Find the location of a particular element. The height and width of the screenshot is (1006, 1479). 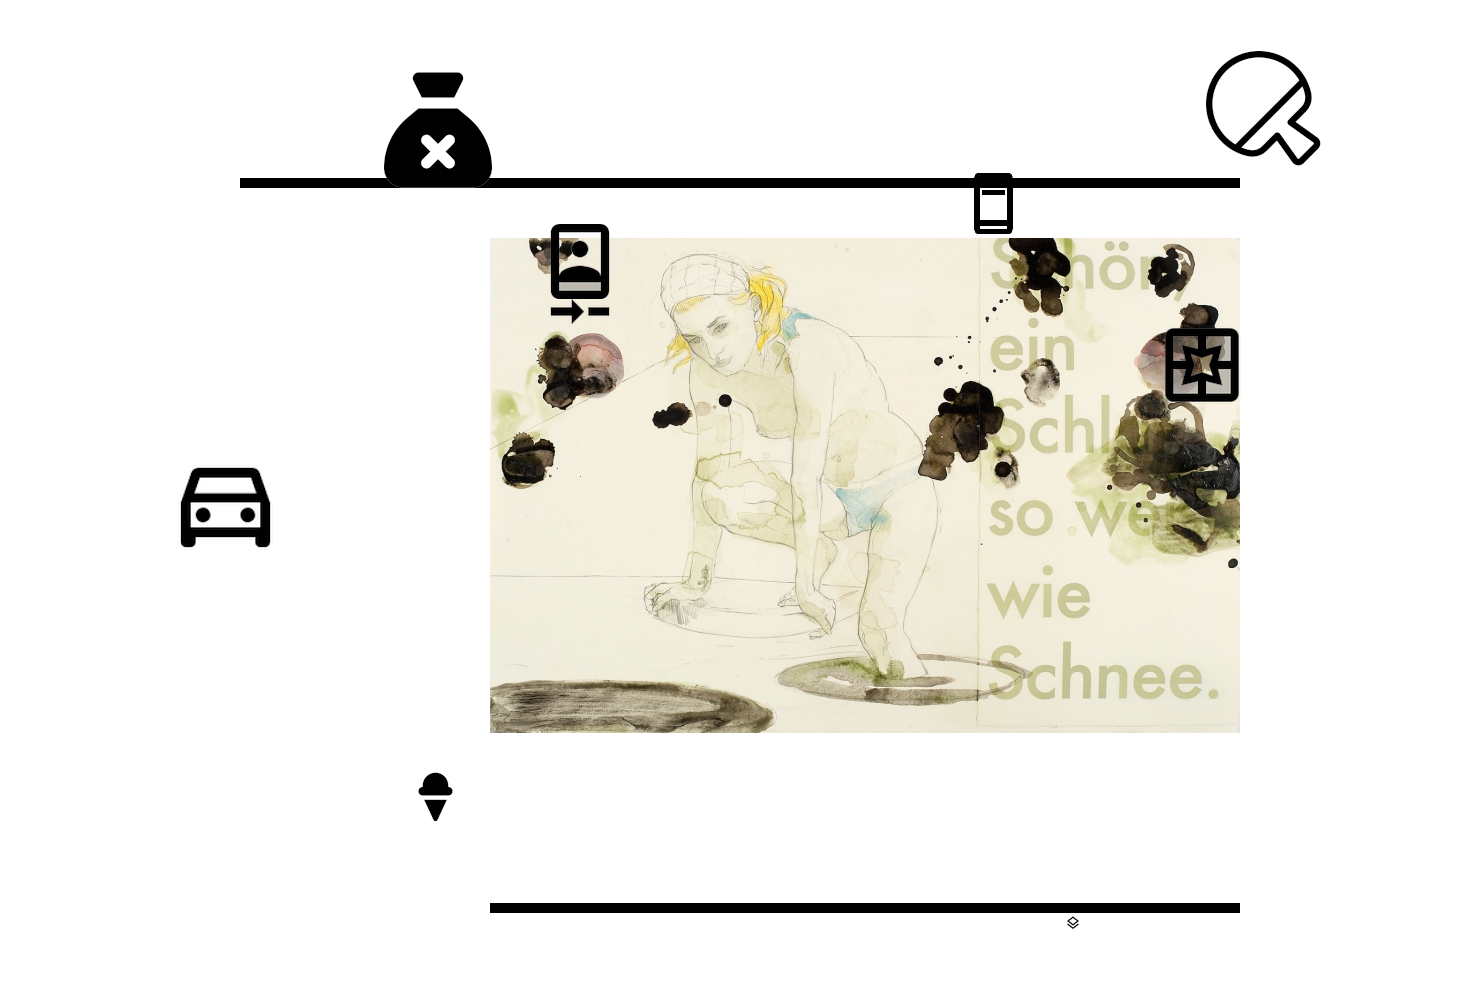

get driving directions is located at coordinates (225, 502).